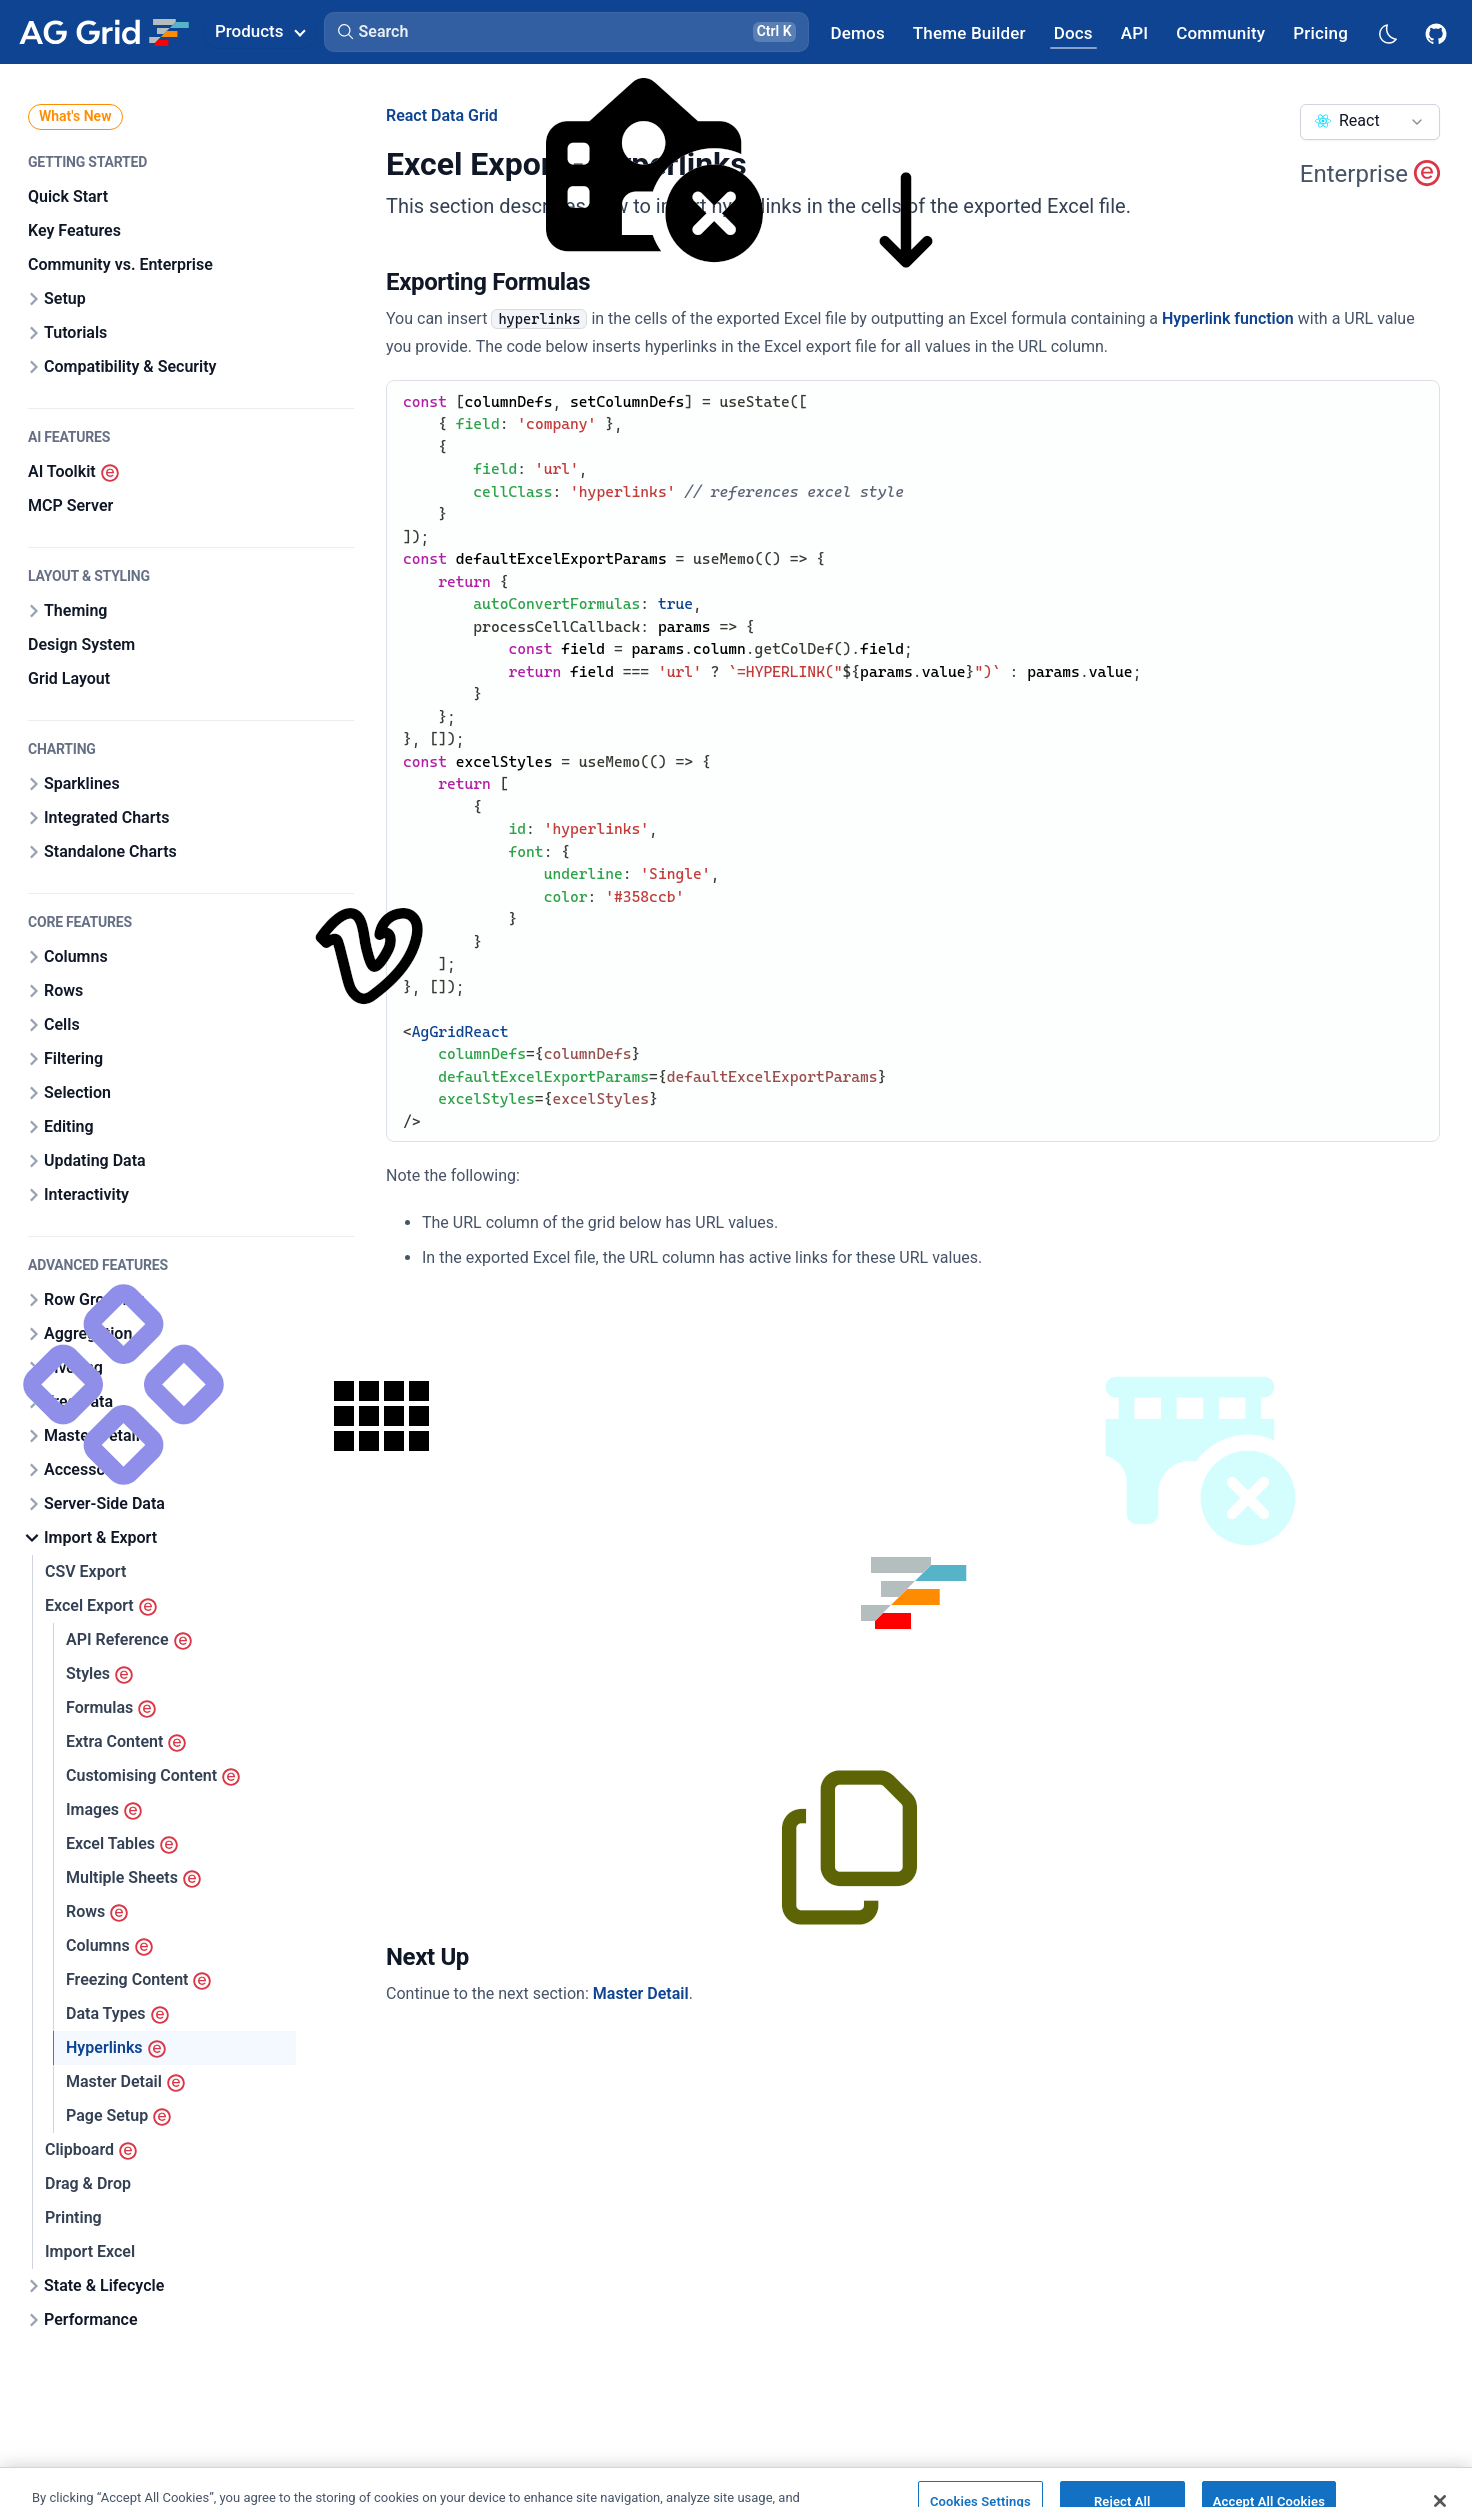  I want to click on scroll down or view more content, so click(906, 220).